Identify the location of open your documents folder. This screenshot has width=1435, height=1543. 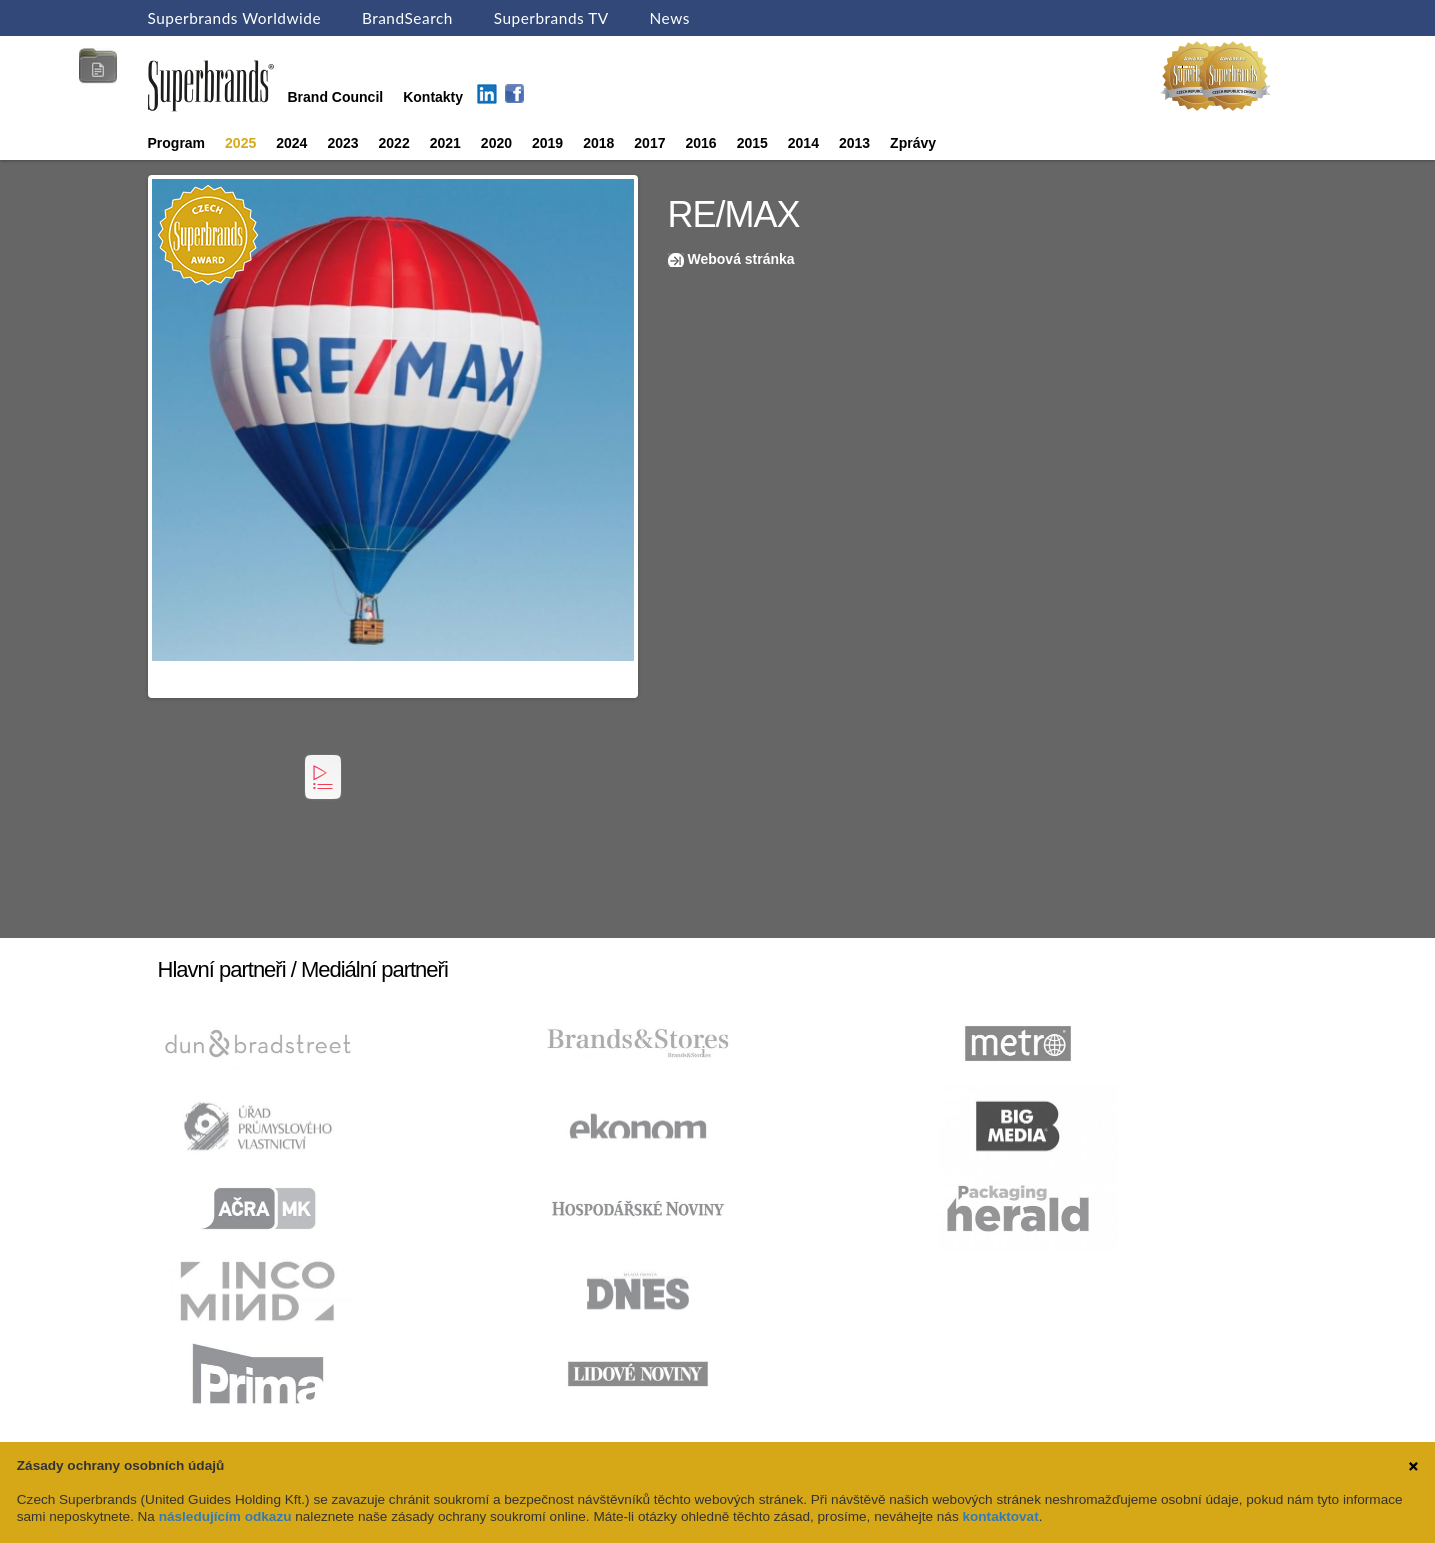
(98, 65).